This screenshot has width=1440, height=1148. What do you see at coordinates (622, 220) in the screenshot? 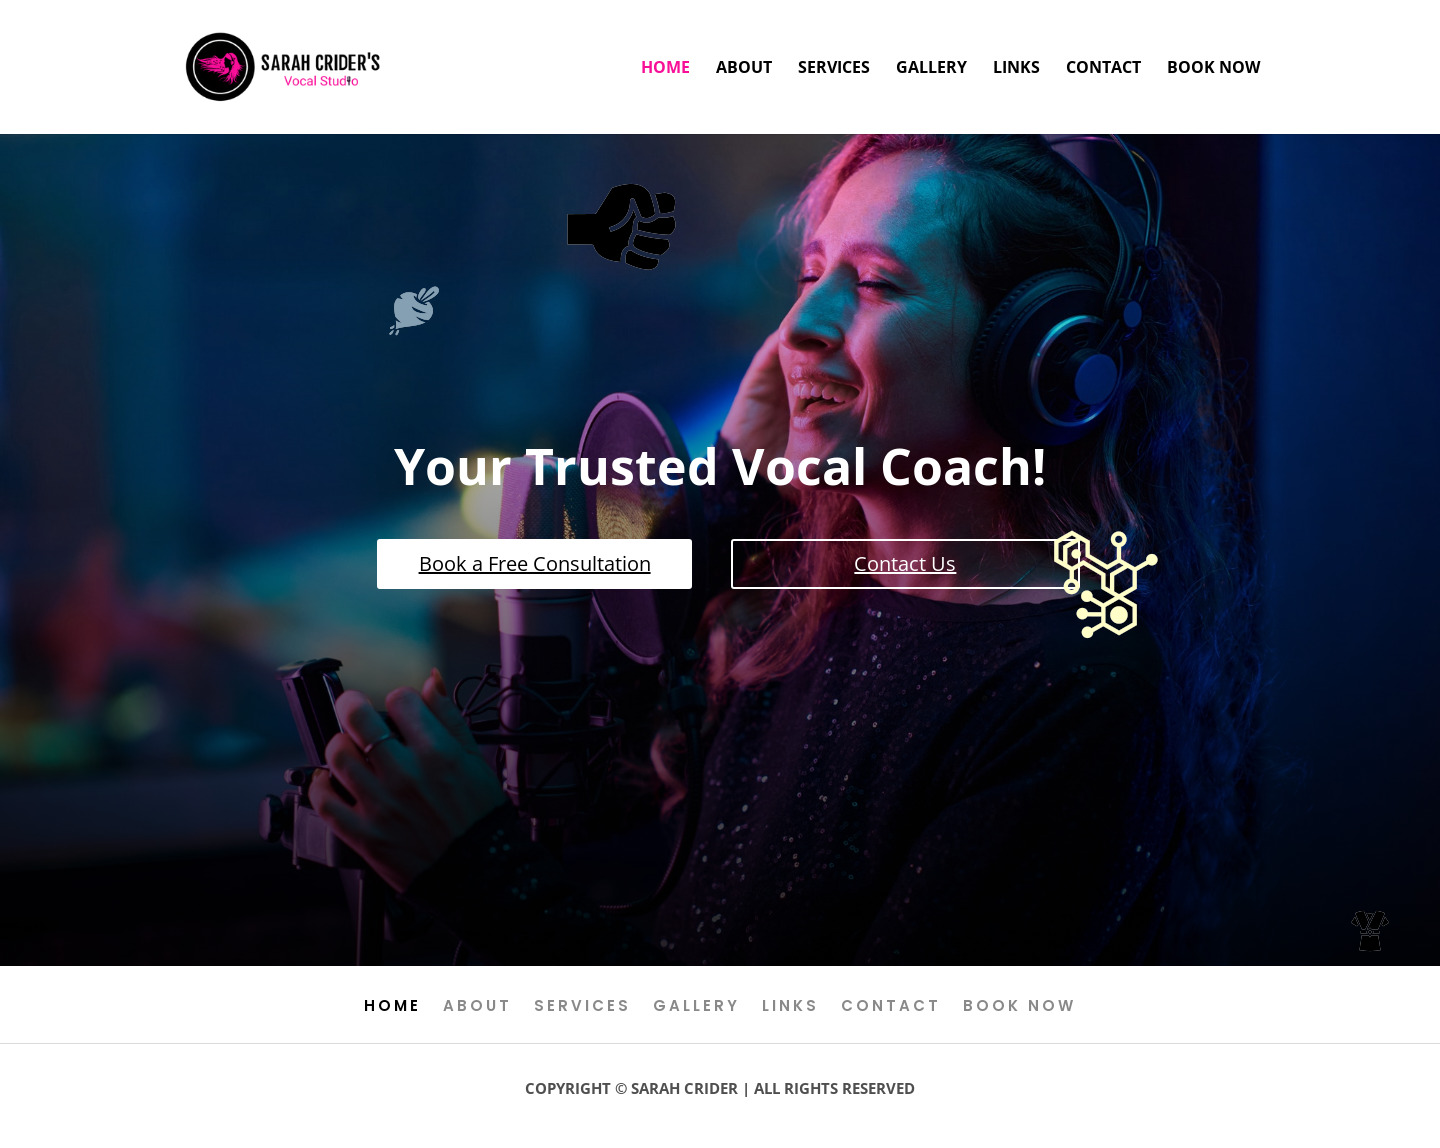
I see `rock move in a rock-paper-scissors game` at bounding box center [622, 220].